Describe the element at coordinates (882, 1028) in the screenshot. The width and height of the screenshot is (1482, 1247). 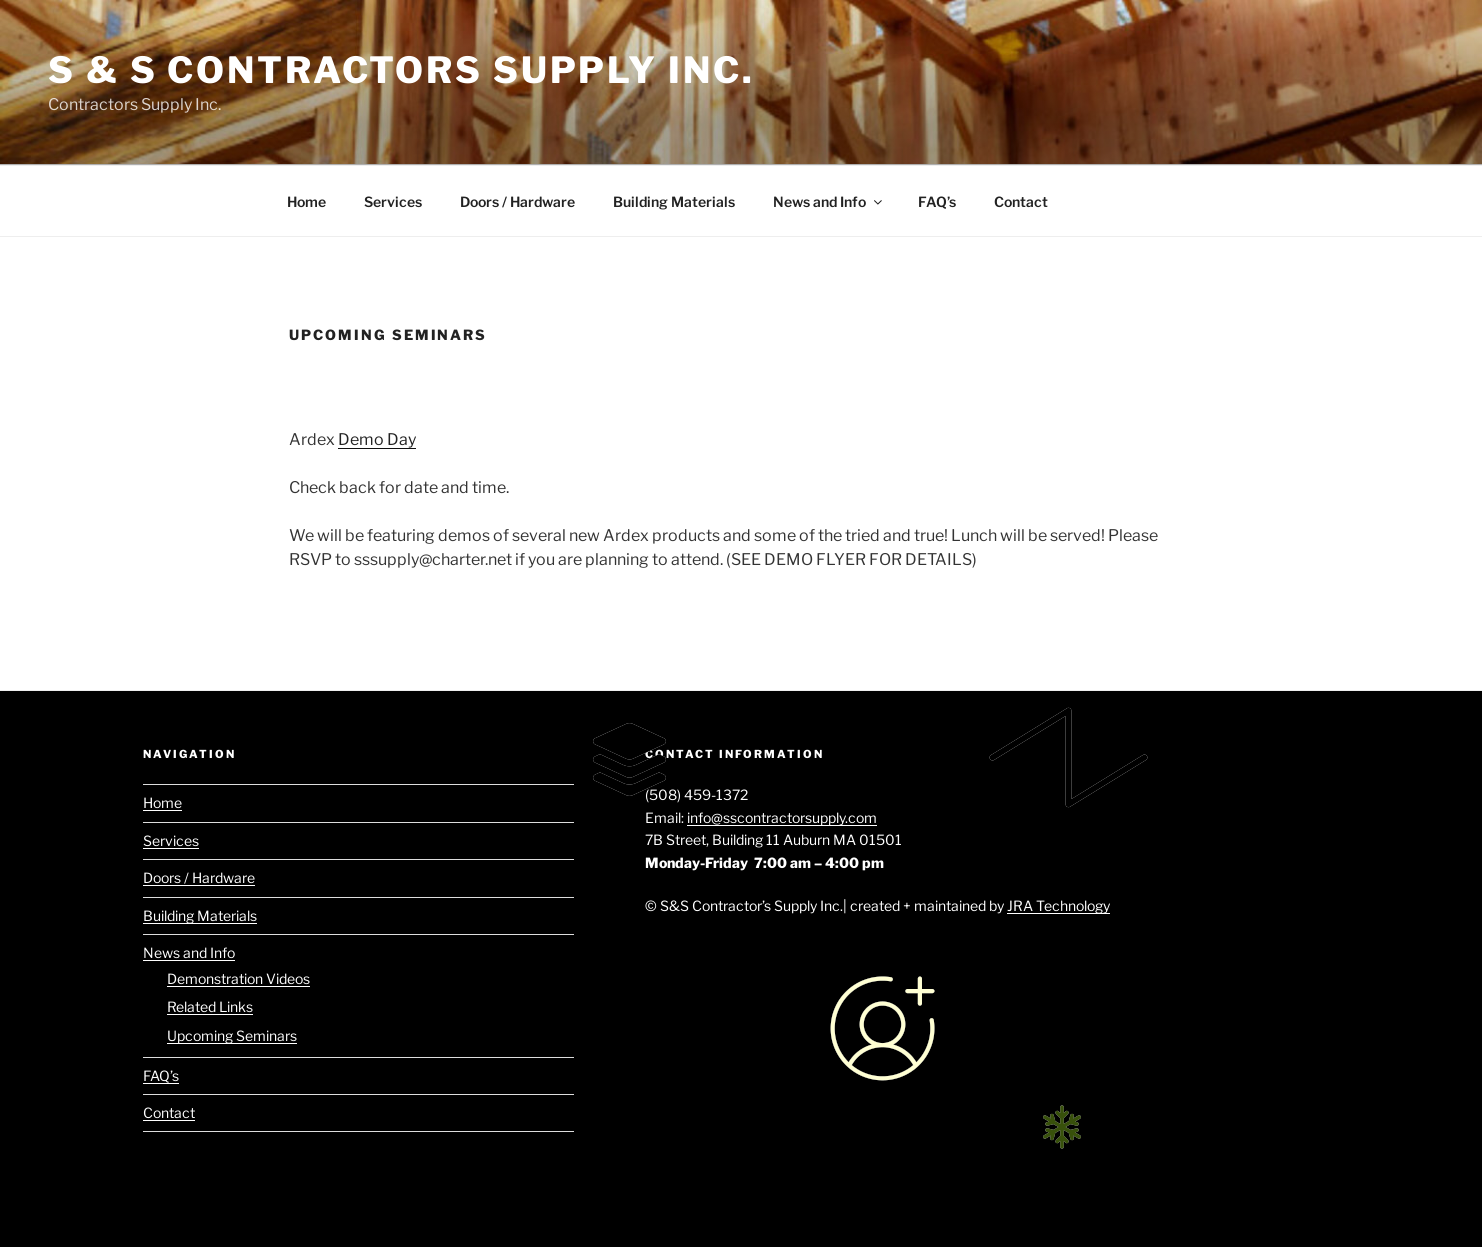
I see `add a new user or contact` at that location.